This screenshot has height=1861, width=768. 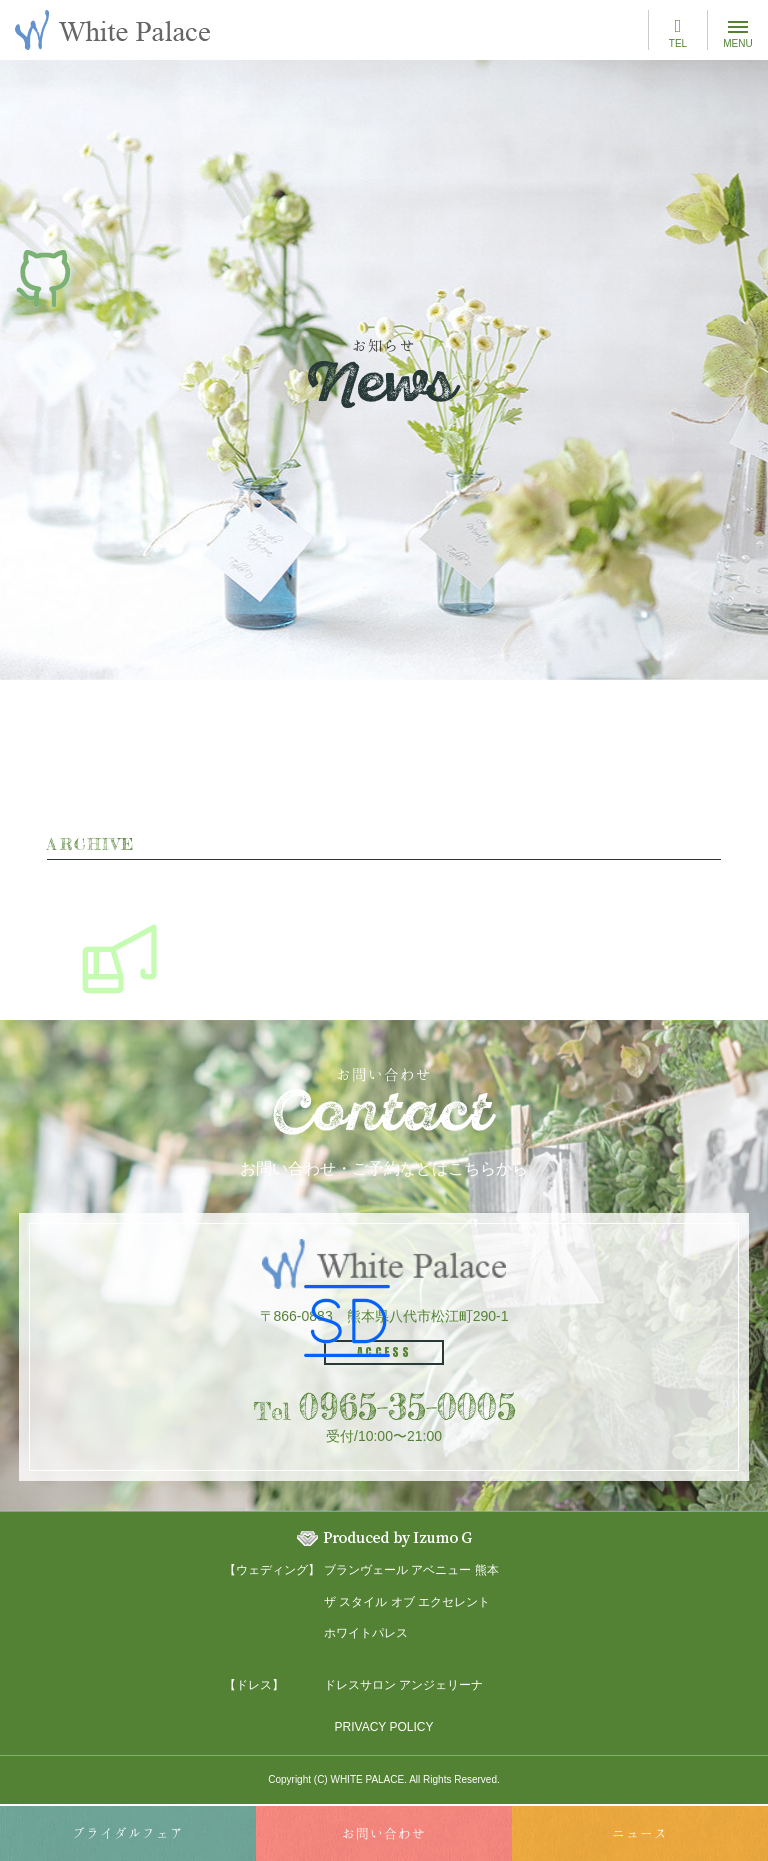 What do you see at coordinates (121, 963) in the screenshot?
I see `construction or building in progress` at bounding box center [121, 963].